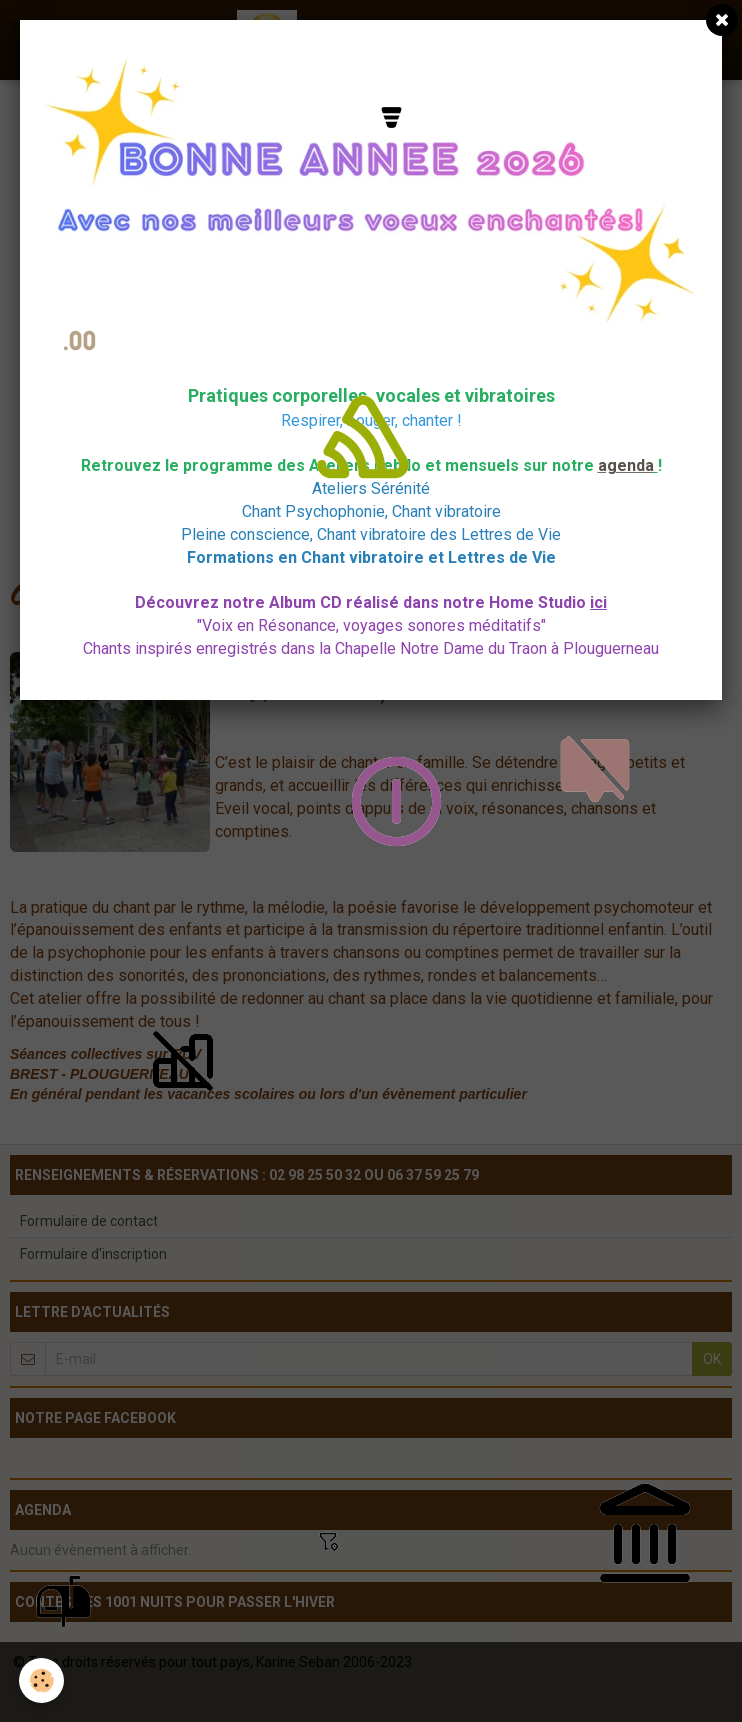 This screenshot has width=742, height=1722. What do you see at coordinates (328, 1541) in the screenshot?
I see `pin or save current filter settings` at bounding box center [328, 1541].